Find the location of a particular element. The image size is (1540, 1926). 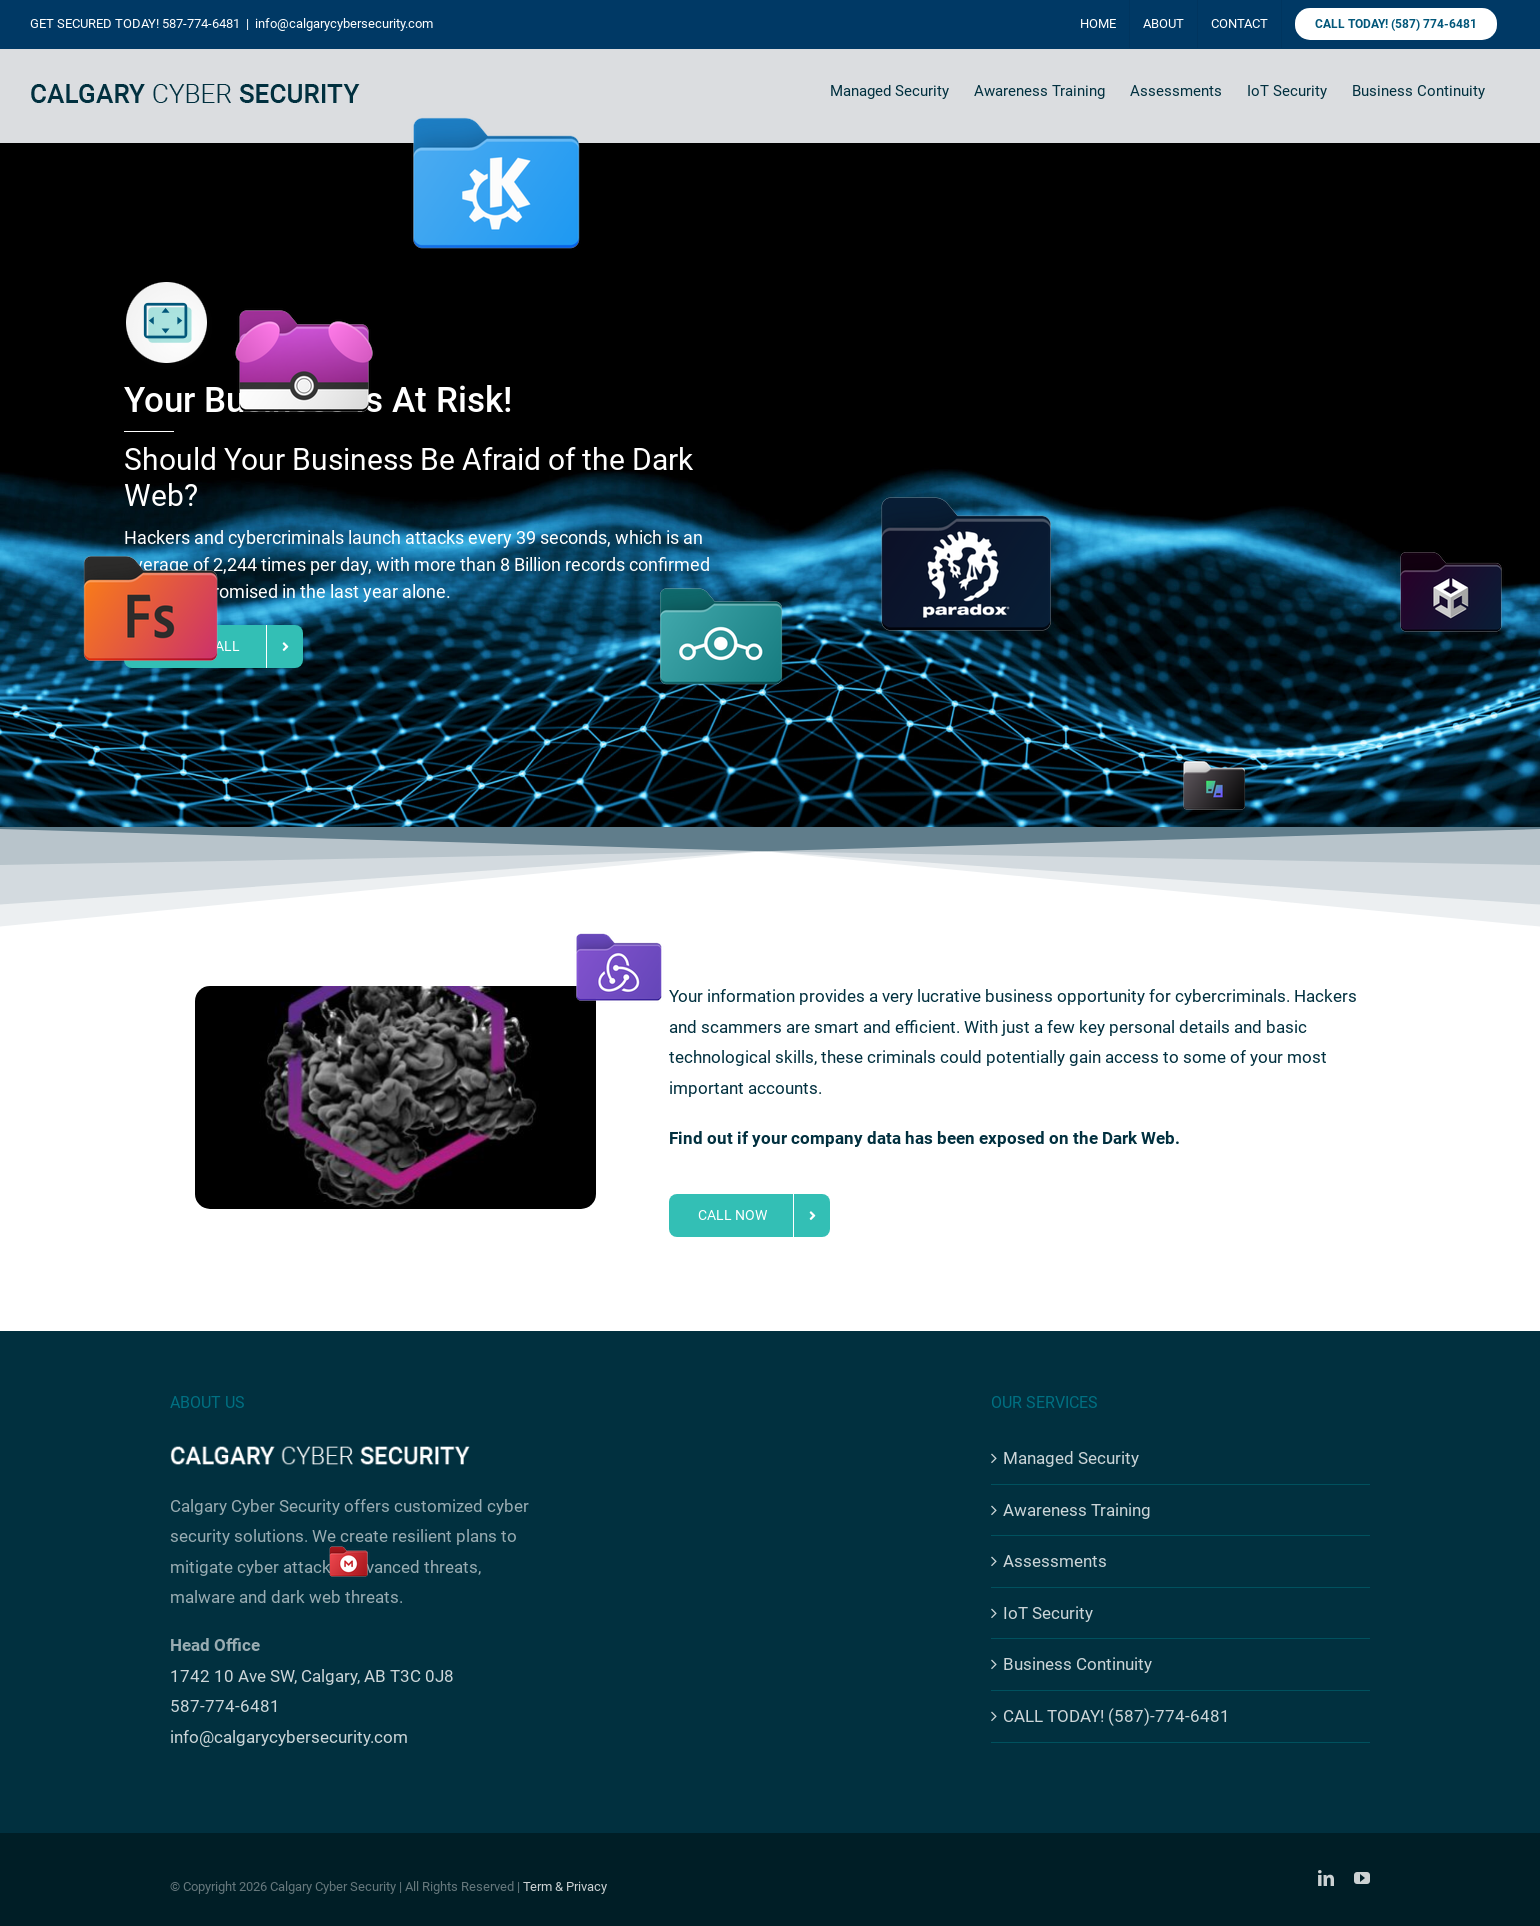

open folder containing JetBrains Code With Me projects is located at coordinates (1214, 787).